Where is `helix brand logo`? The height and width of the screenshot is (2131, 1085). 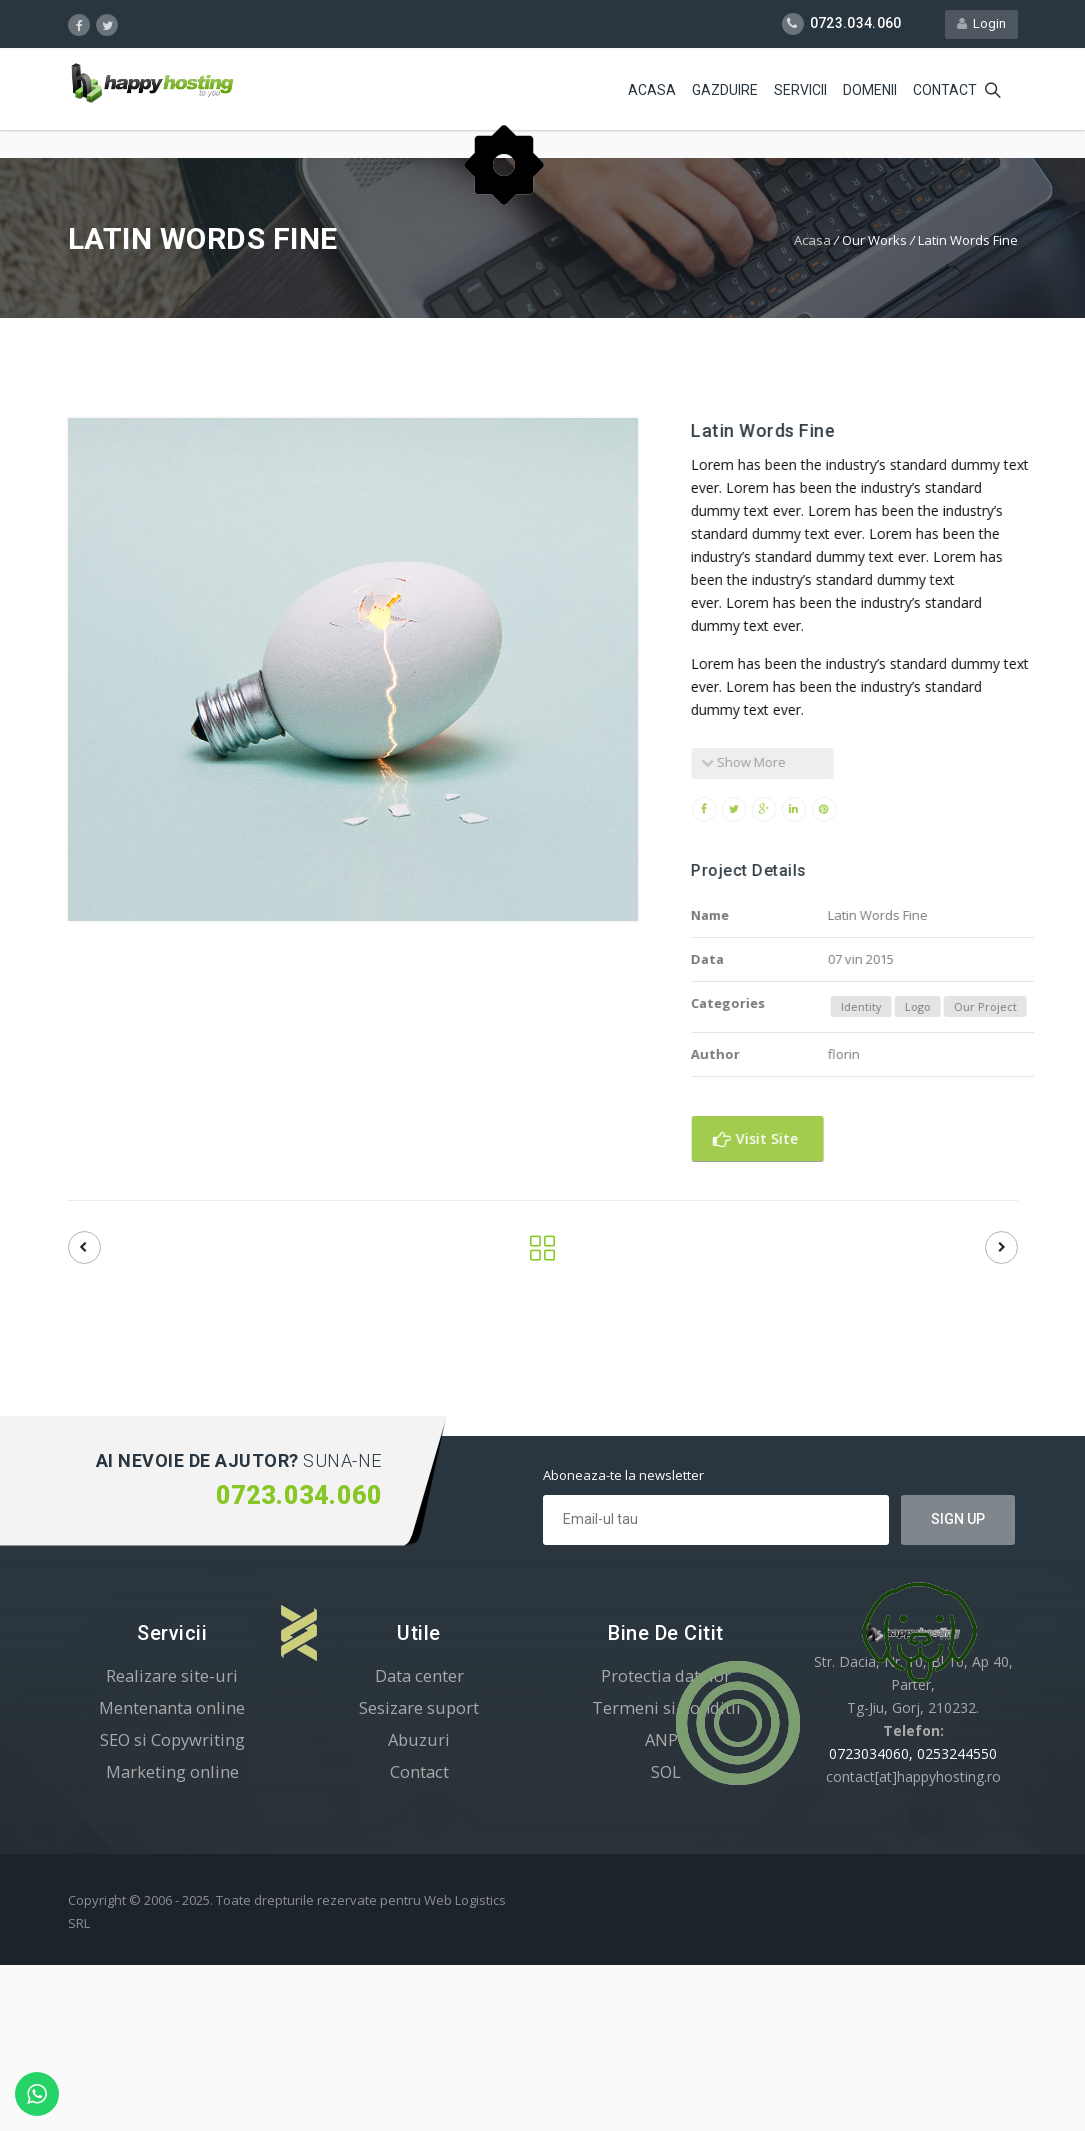 helix brand logo is located at coordinates (299, 1633).